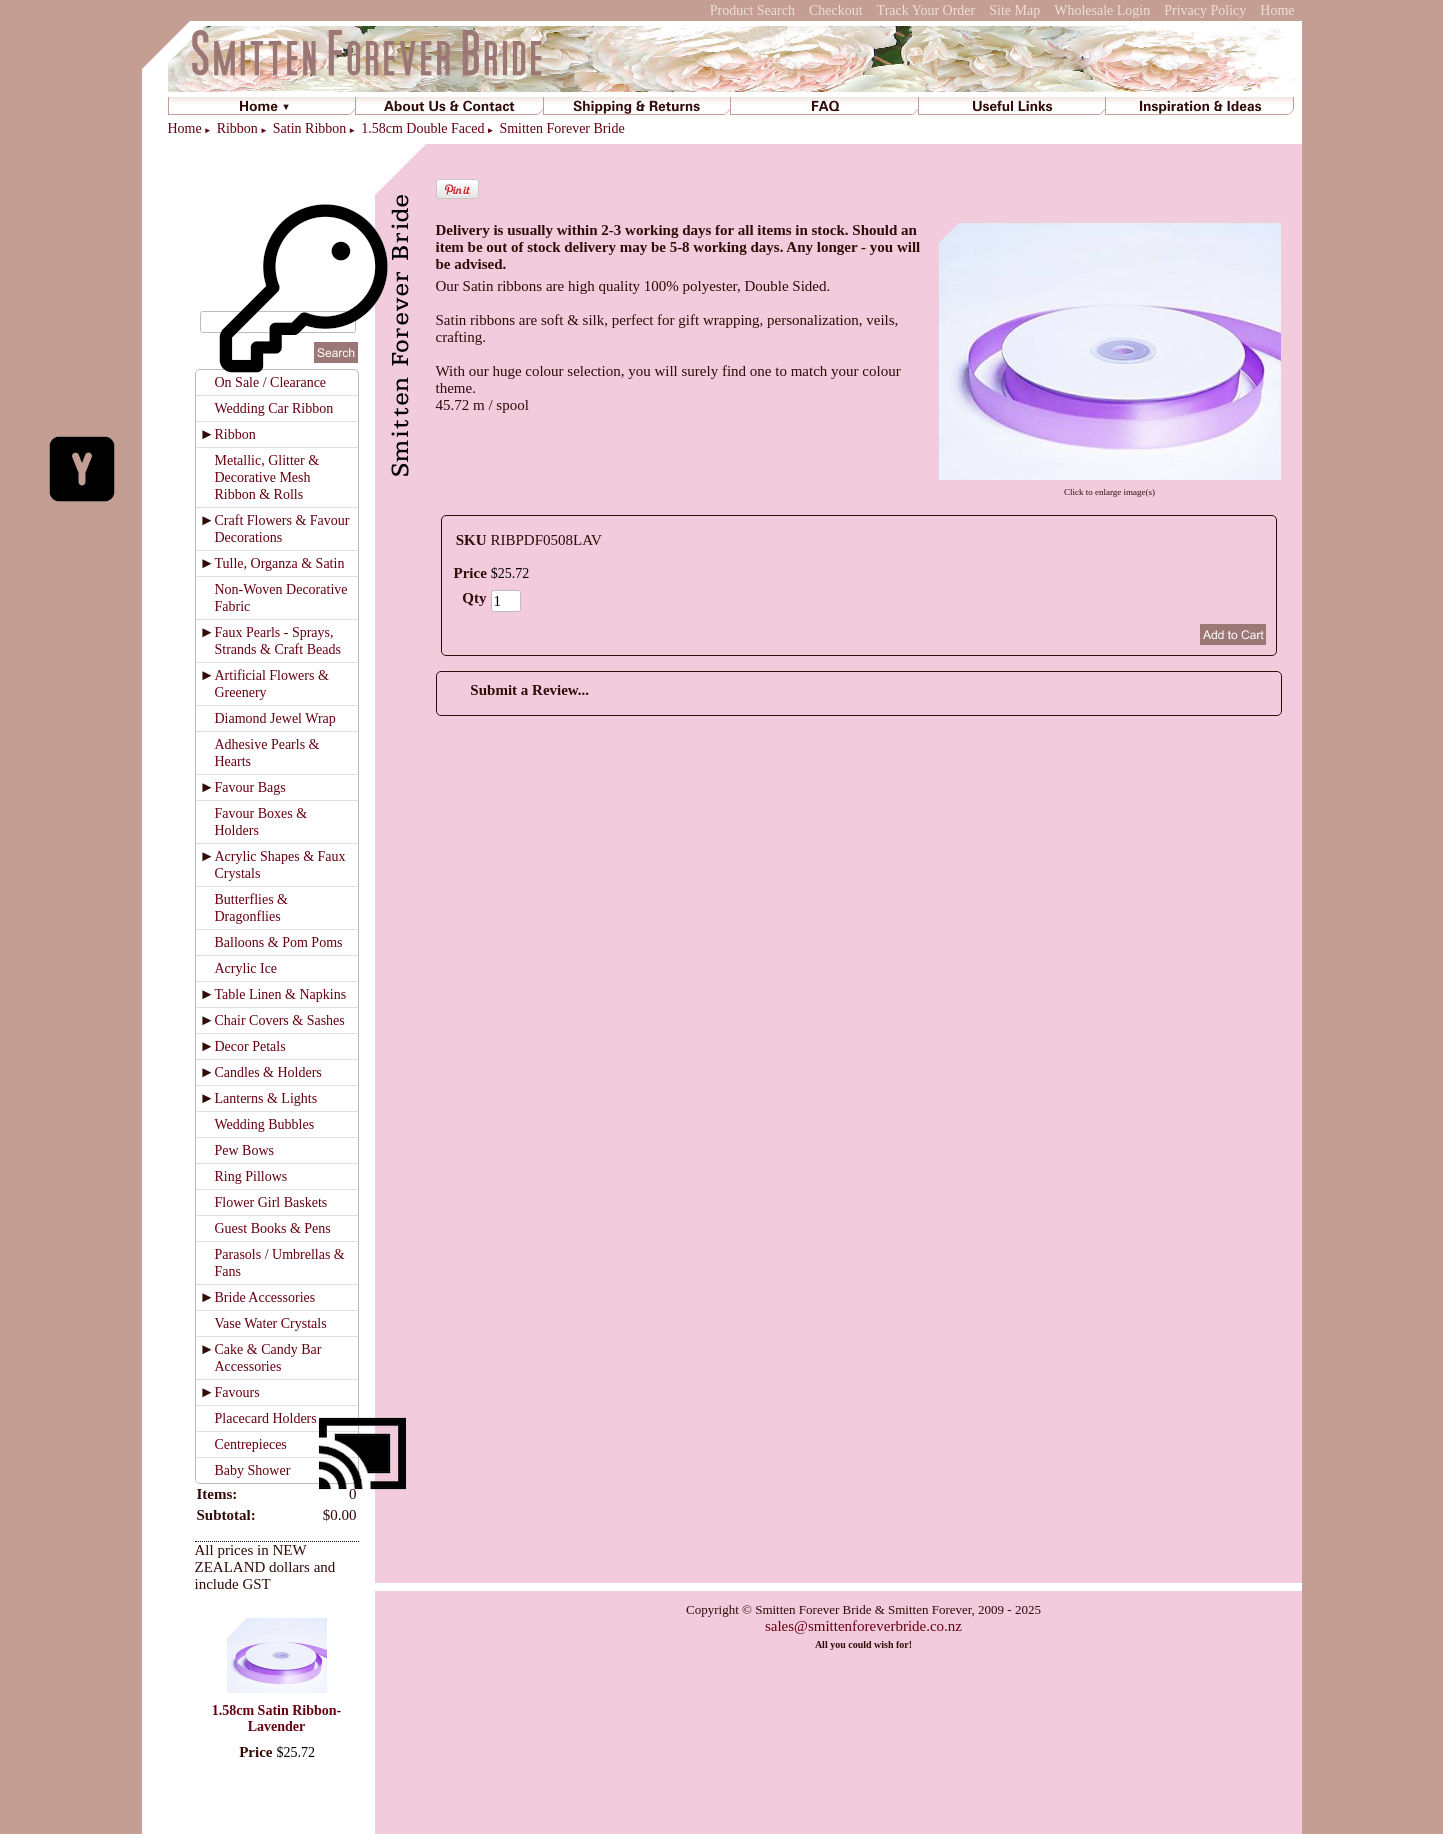  I want to click on indicates active casting connection to a display, so click(362, 1453).